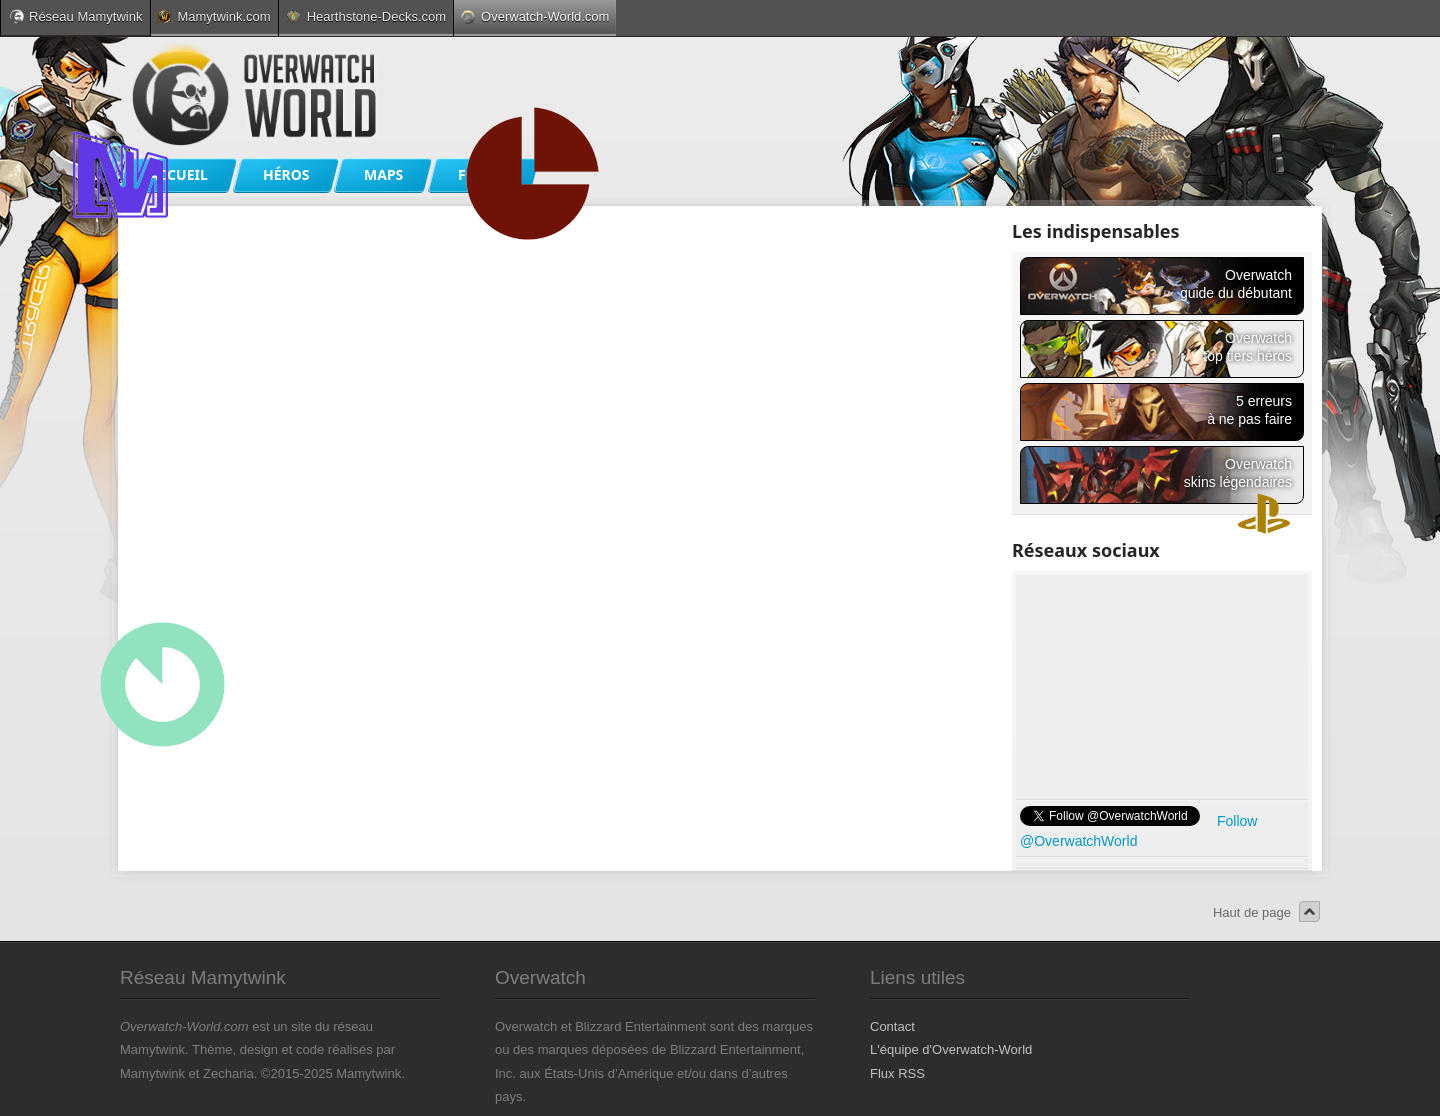 The width and height of the screenshot is (1440, 1116). I want to click on loading progress indicator at approximately 70% complete, so click(162, 684).